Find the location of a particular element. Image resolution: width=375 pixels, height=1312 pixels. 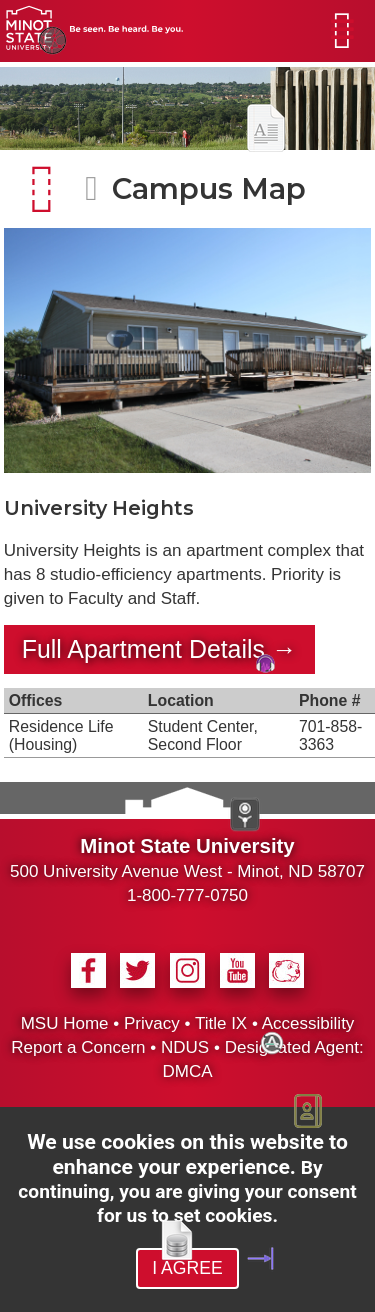

open a rich text format document is located at coordinates (266, 128).